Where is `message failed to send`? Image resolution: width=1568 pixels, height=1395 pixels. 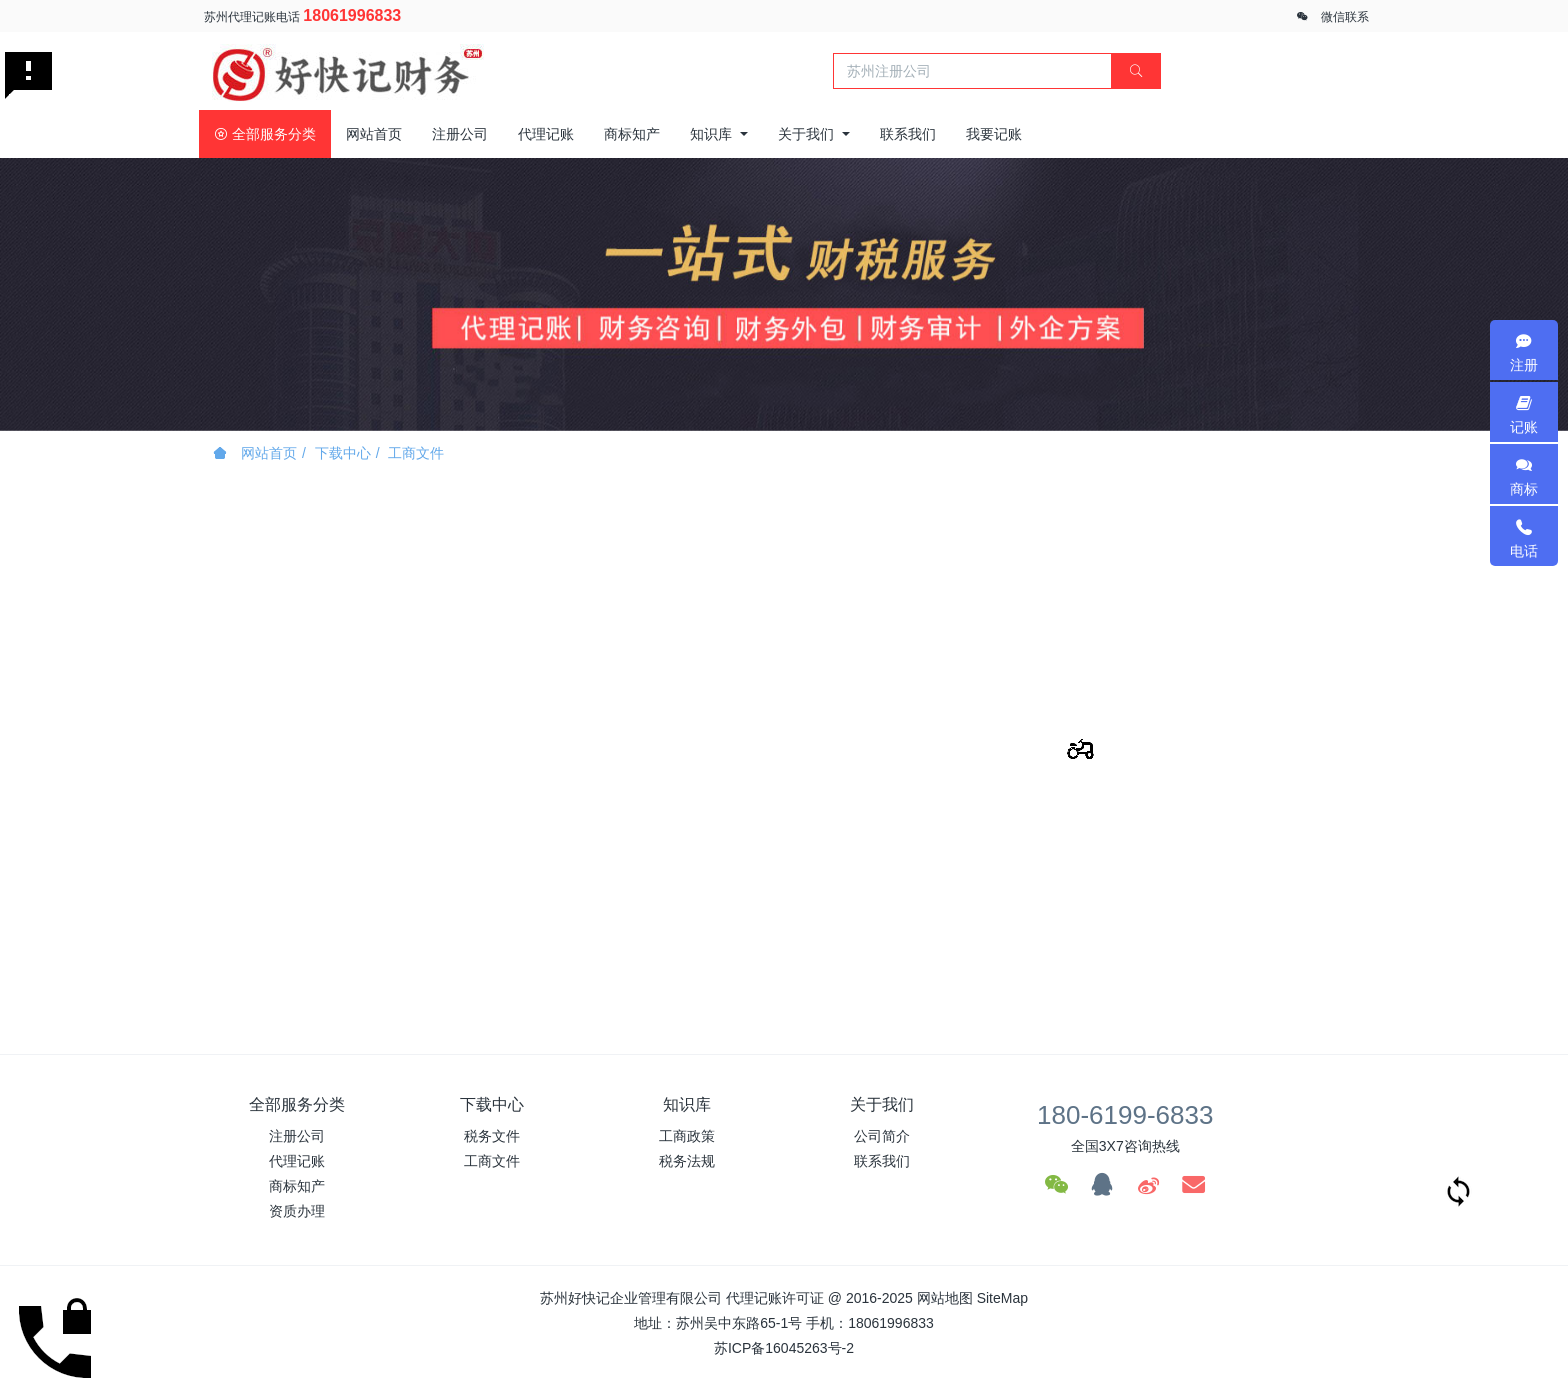 message failed to send is located at coordinates (28, 75).